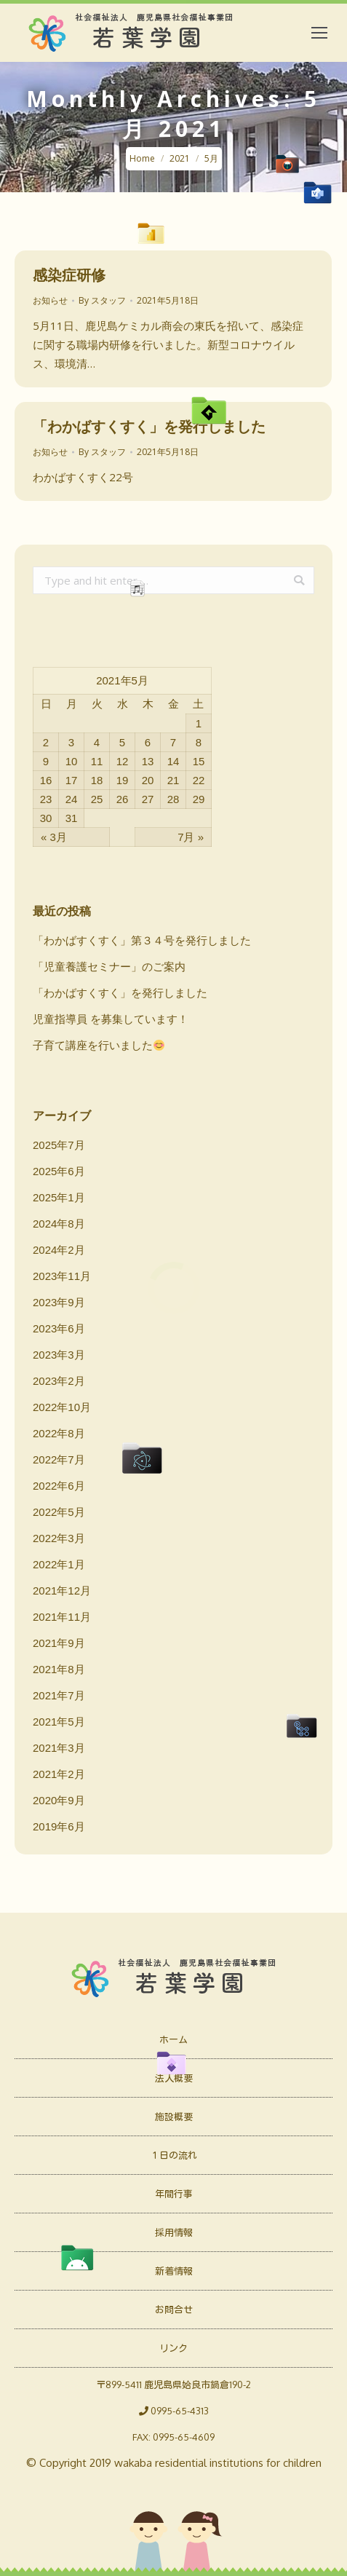  Describe the element at coordinates (287, 165) in the screenshot. I see `open android 14 system folder` at that location.